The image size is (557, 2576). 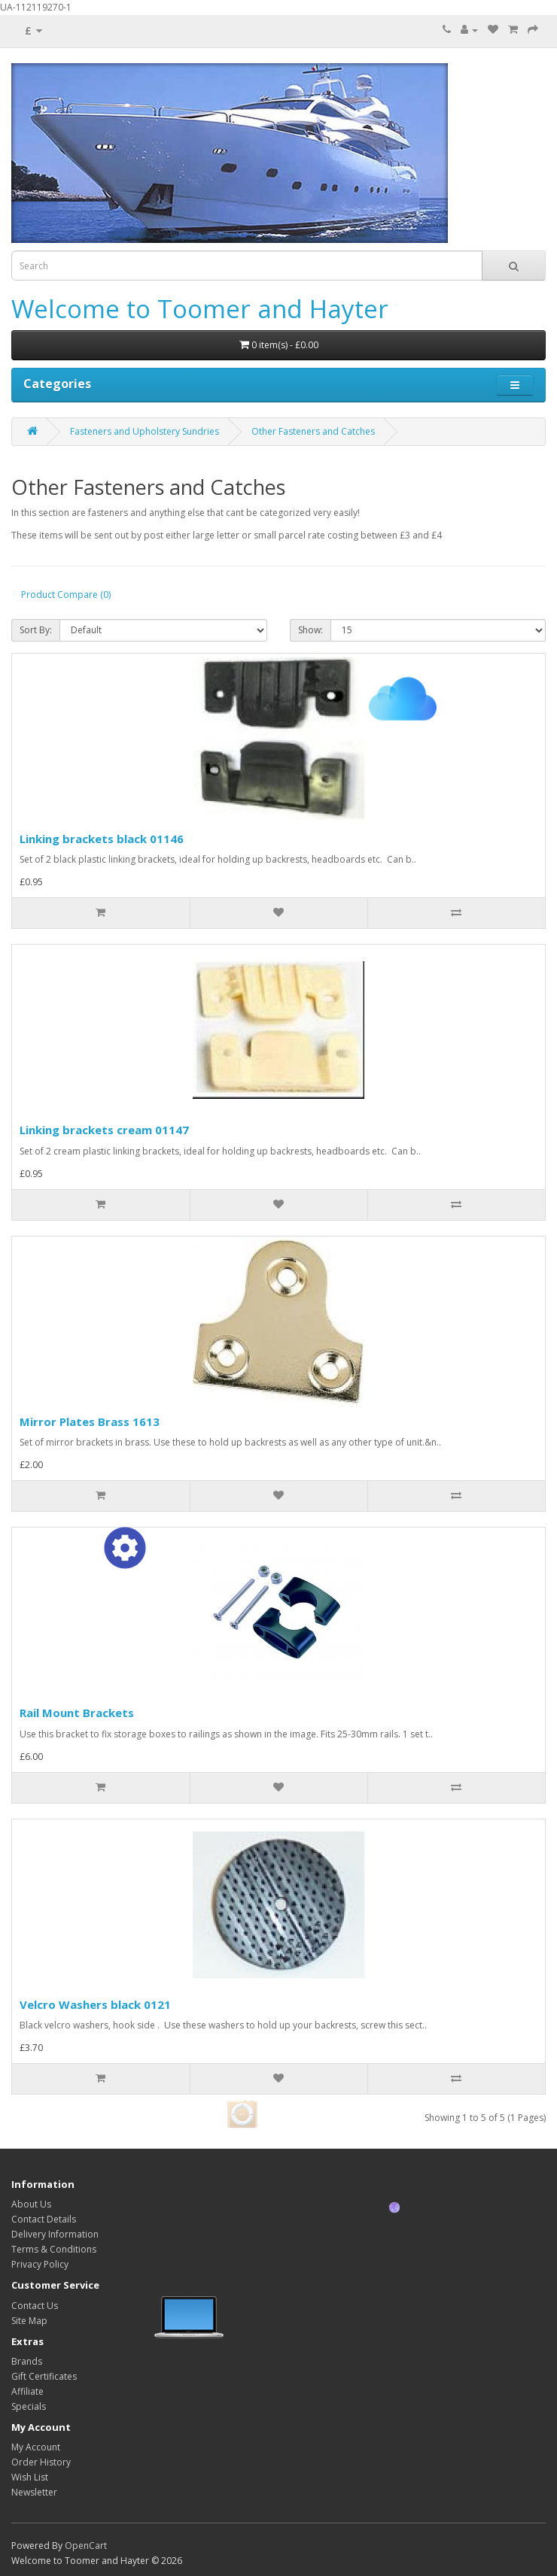 I want to click on indicates a system or settings-related item, so click(x=125, y=1548).